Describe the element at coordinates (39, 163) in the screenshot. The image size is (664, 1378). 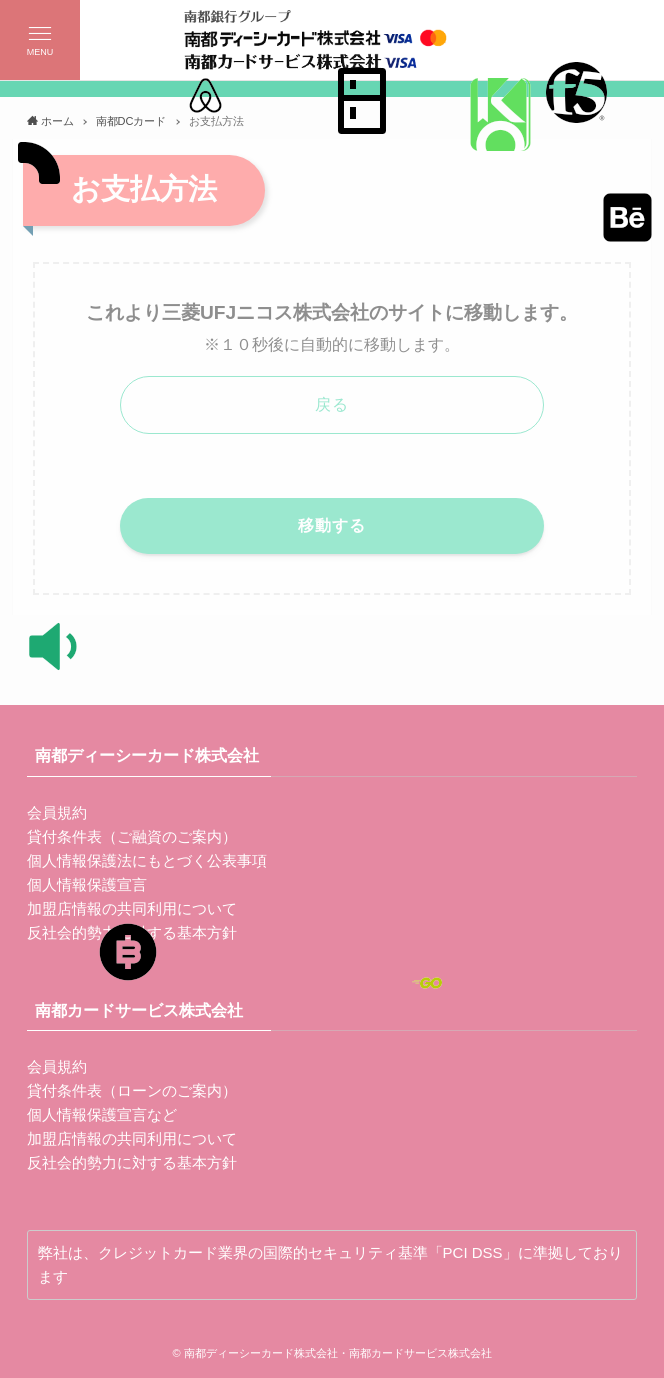
I see `open spectrum chat app` at that location.